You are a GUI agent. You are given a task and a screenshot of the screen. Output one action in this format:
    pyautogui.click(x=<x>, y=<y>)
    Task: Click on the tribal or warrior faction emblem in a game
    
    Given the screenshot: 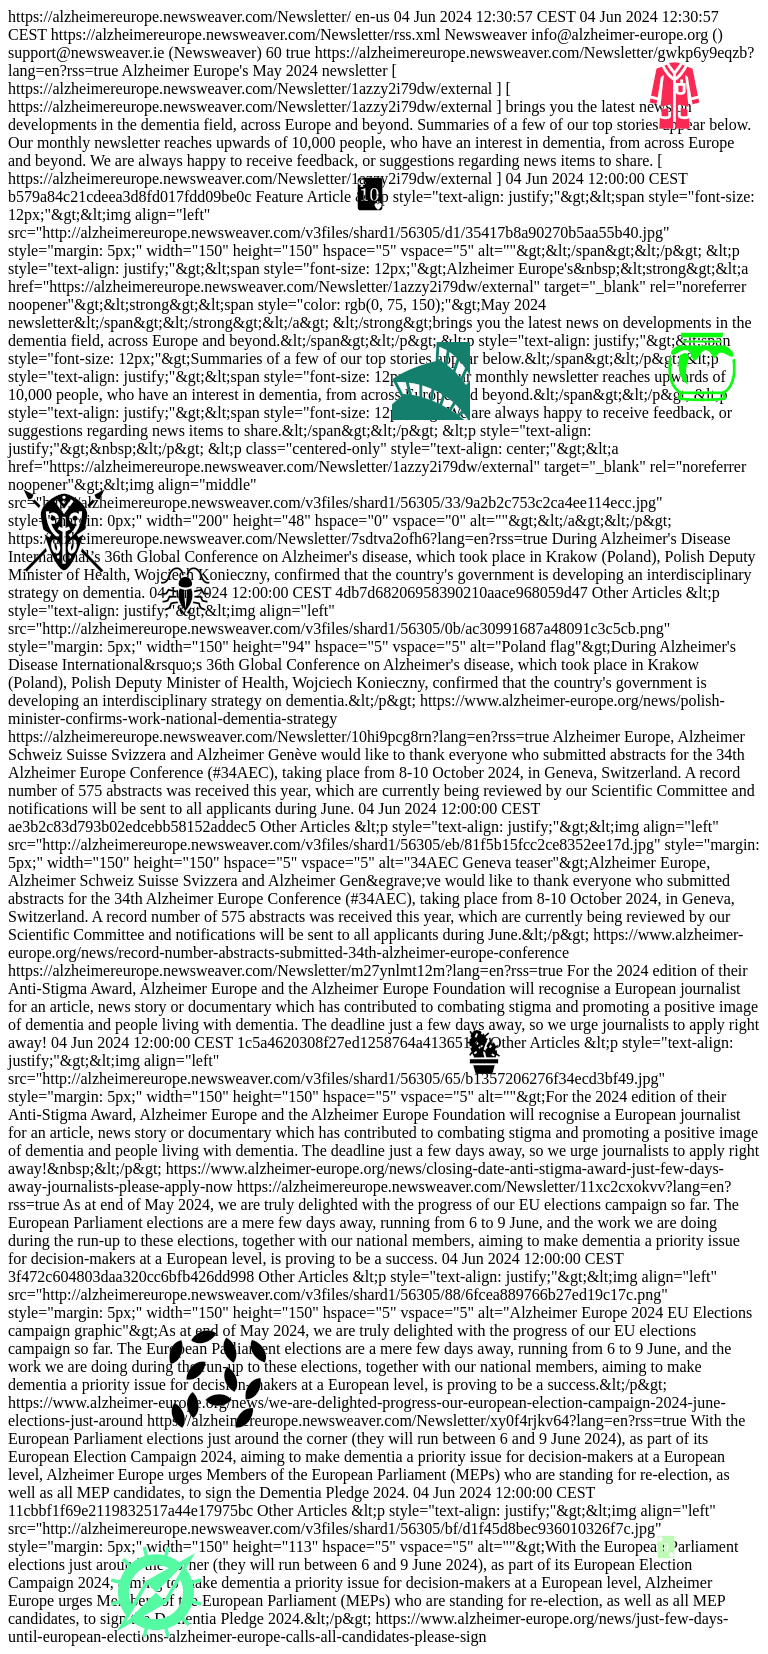 What is the action you would take?
    pyautogui.click(x=64, y=531)
    